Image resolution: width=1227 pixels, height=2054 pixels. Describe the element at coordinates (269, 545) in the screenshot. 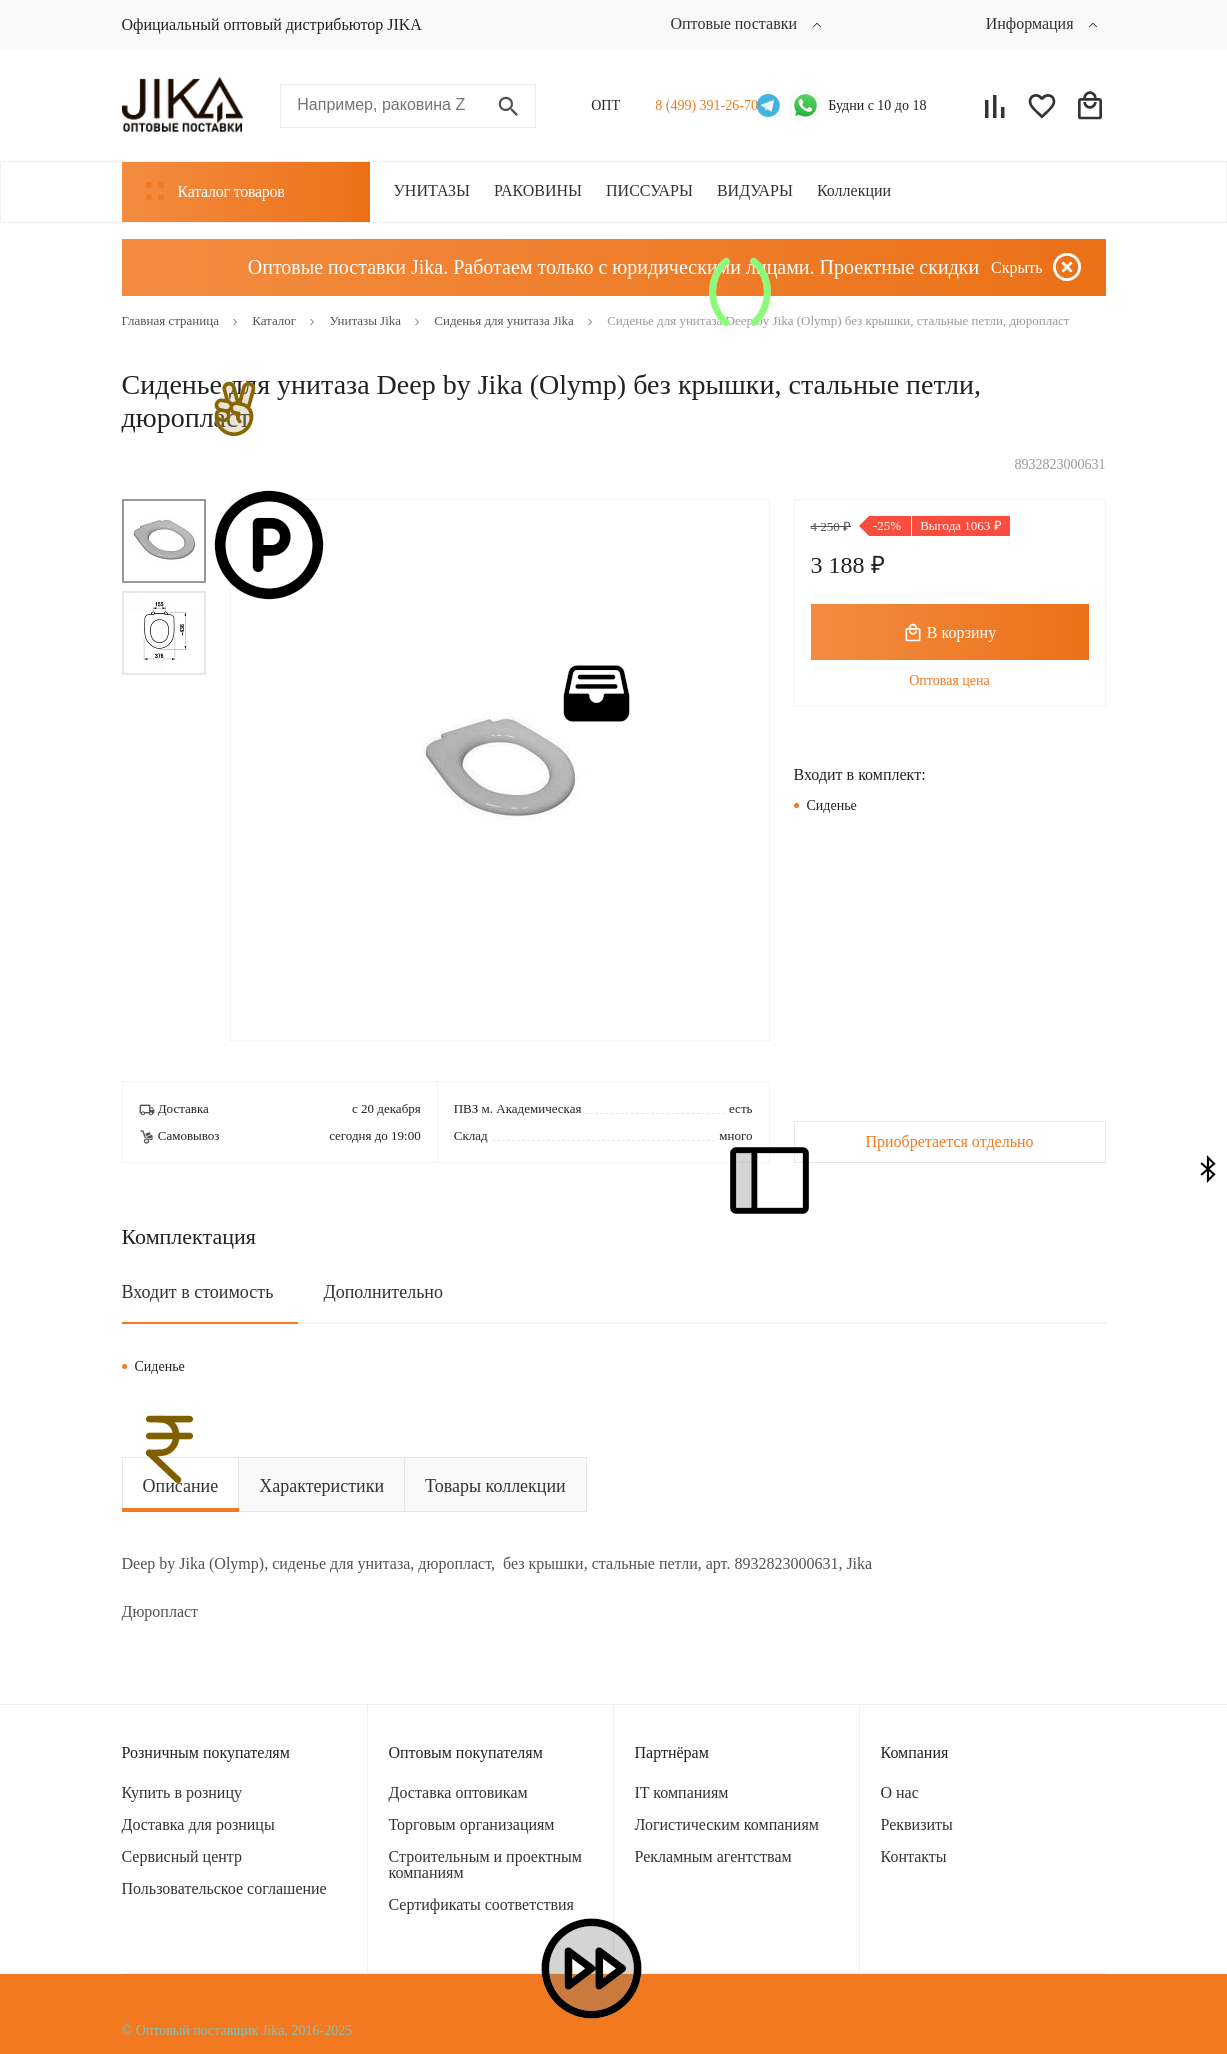

I see `dry clean with perchloroethylene solvent` at that location.